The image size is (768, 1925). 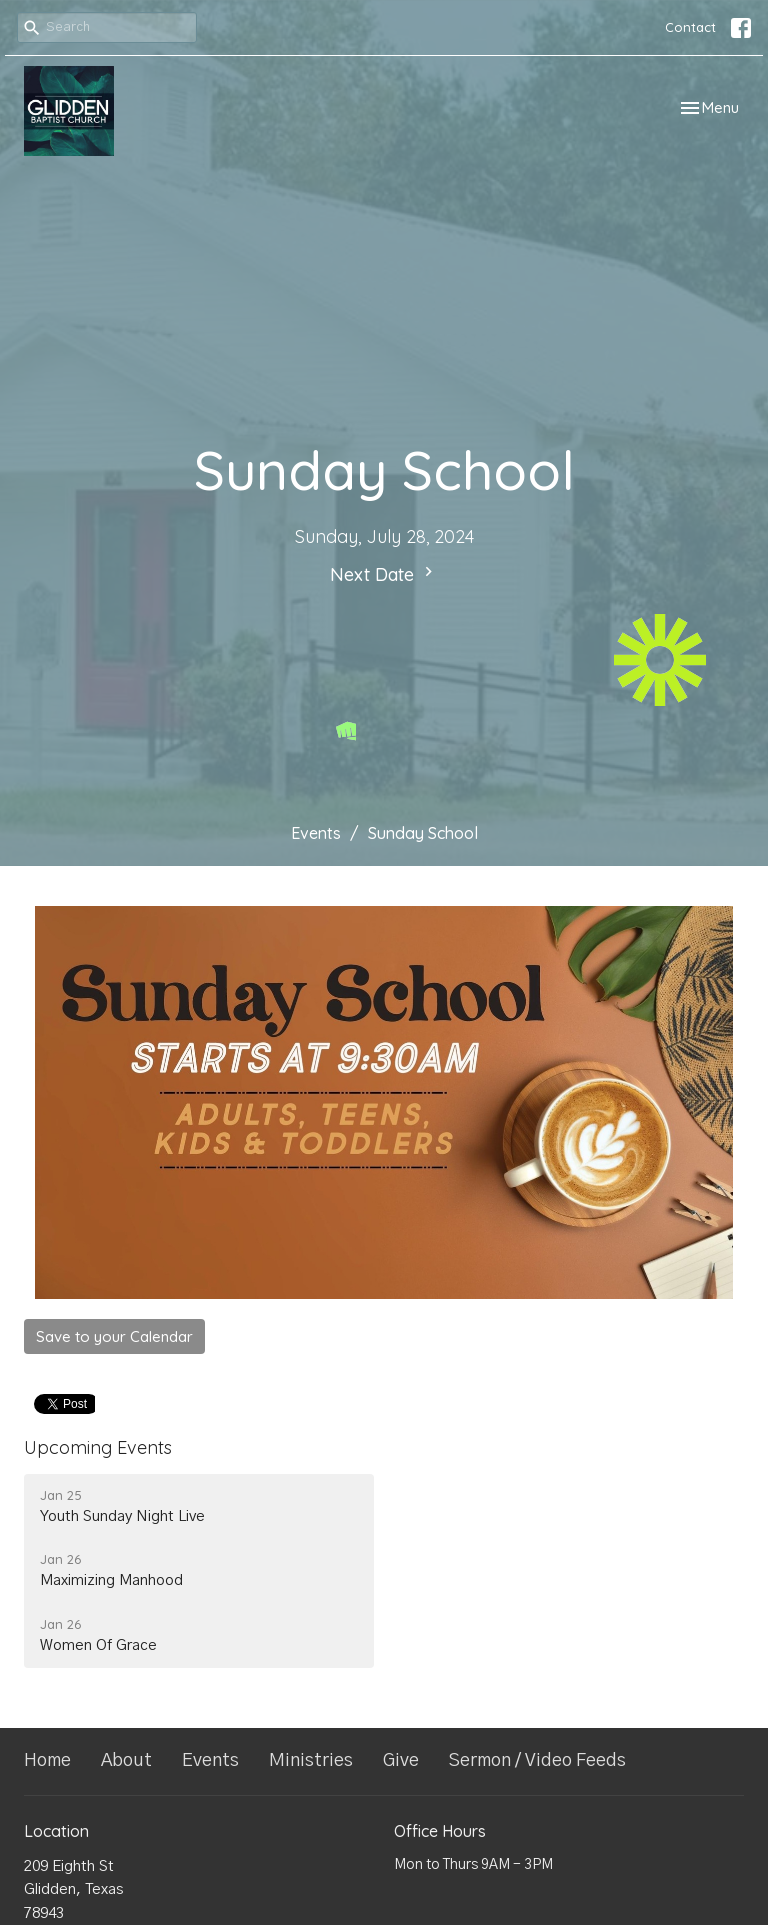 I want to click on open loom video messaging app, so click(x=660, y=660).